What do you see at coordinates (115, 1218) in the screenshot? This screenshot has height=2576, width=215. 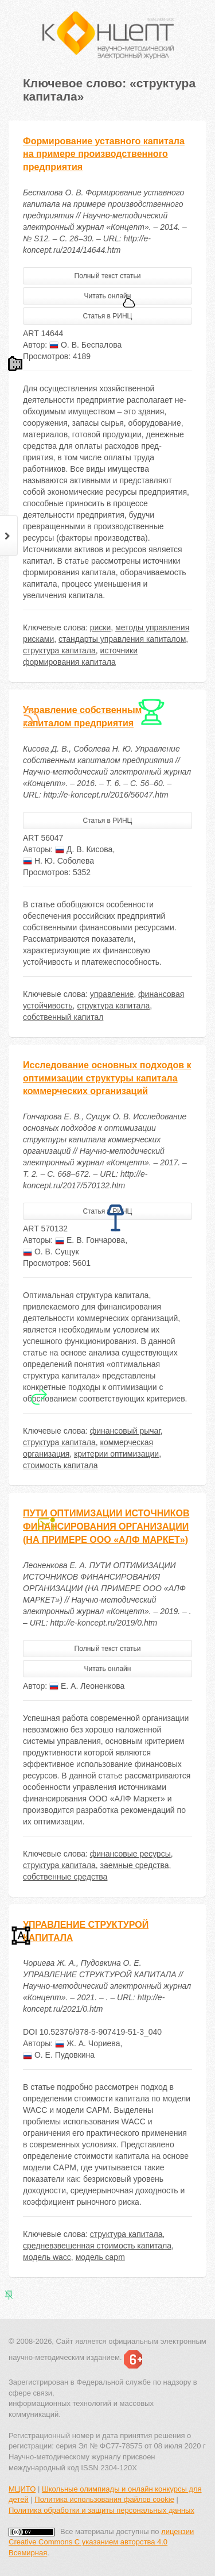 I see `toggle floor lamp on or off` at bounding box center [115, 1218].